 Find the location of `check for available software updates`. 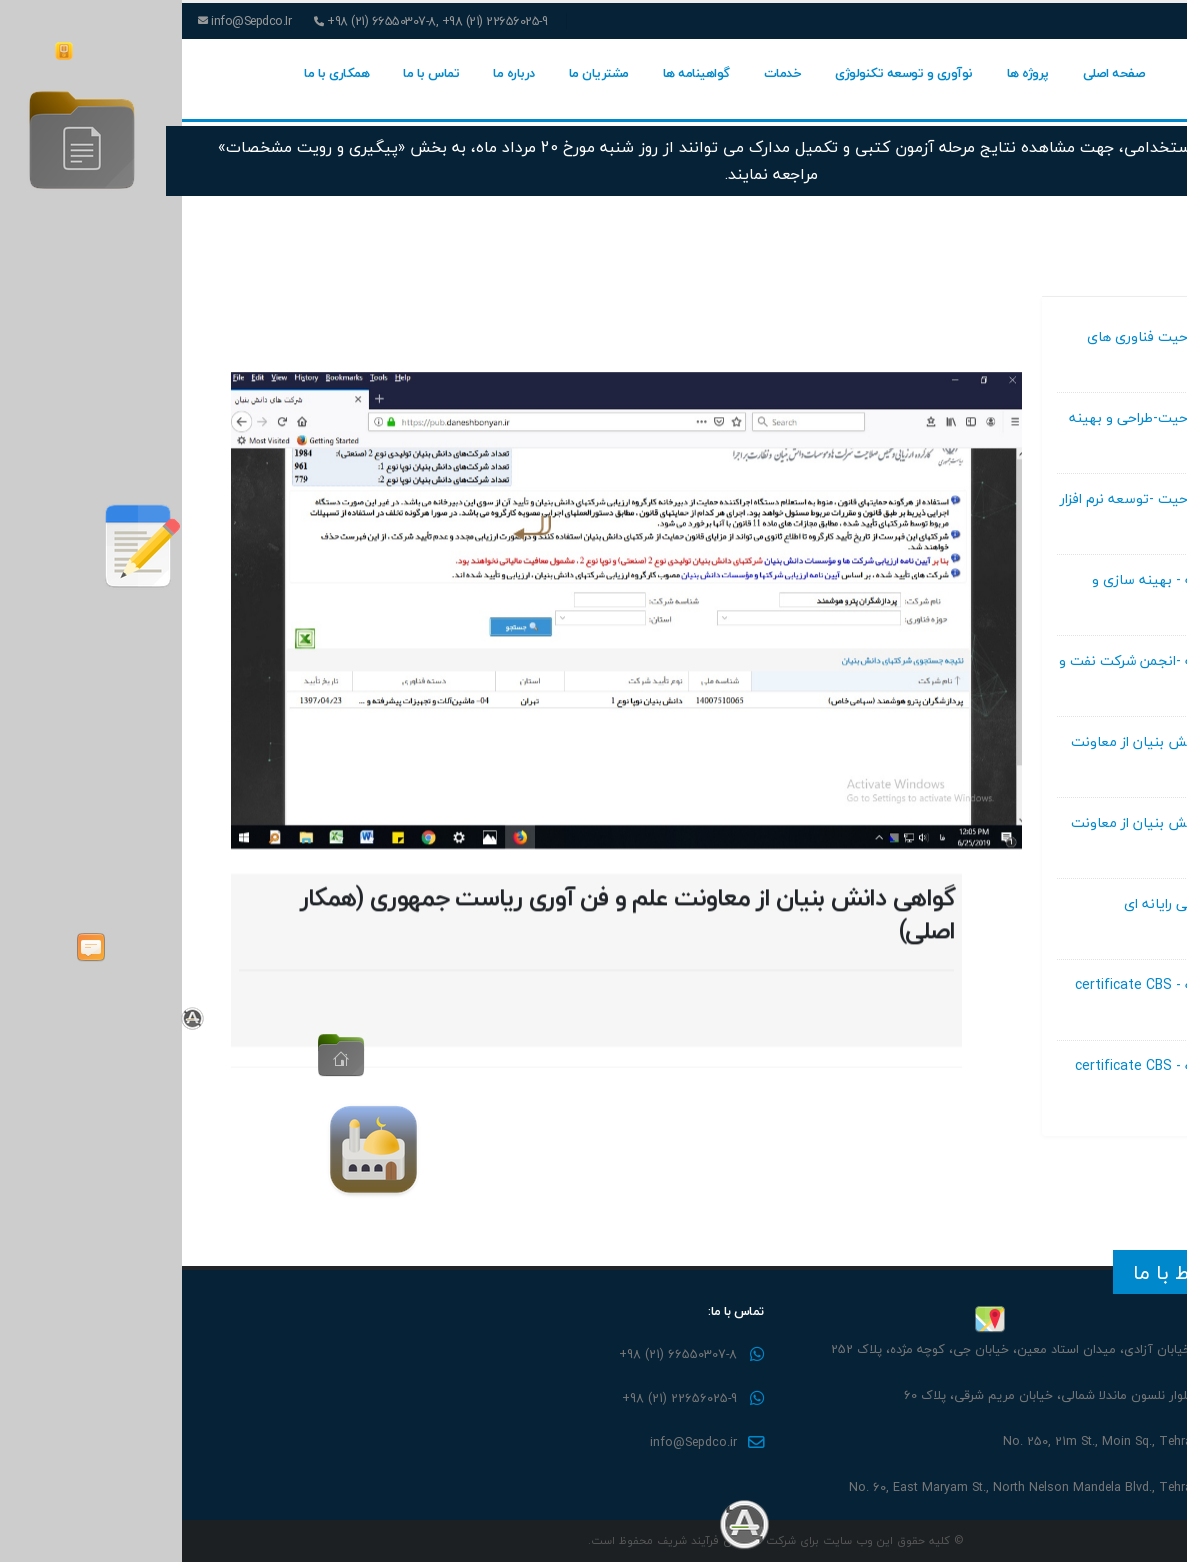

check for available software updates is located at coordinates (192, 1018).